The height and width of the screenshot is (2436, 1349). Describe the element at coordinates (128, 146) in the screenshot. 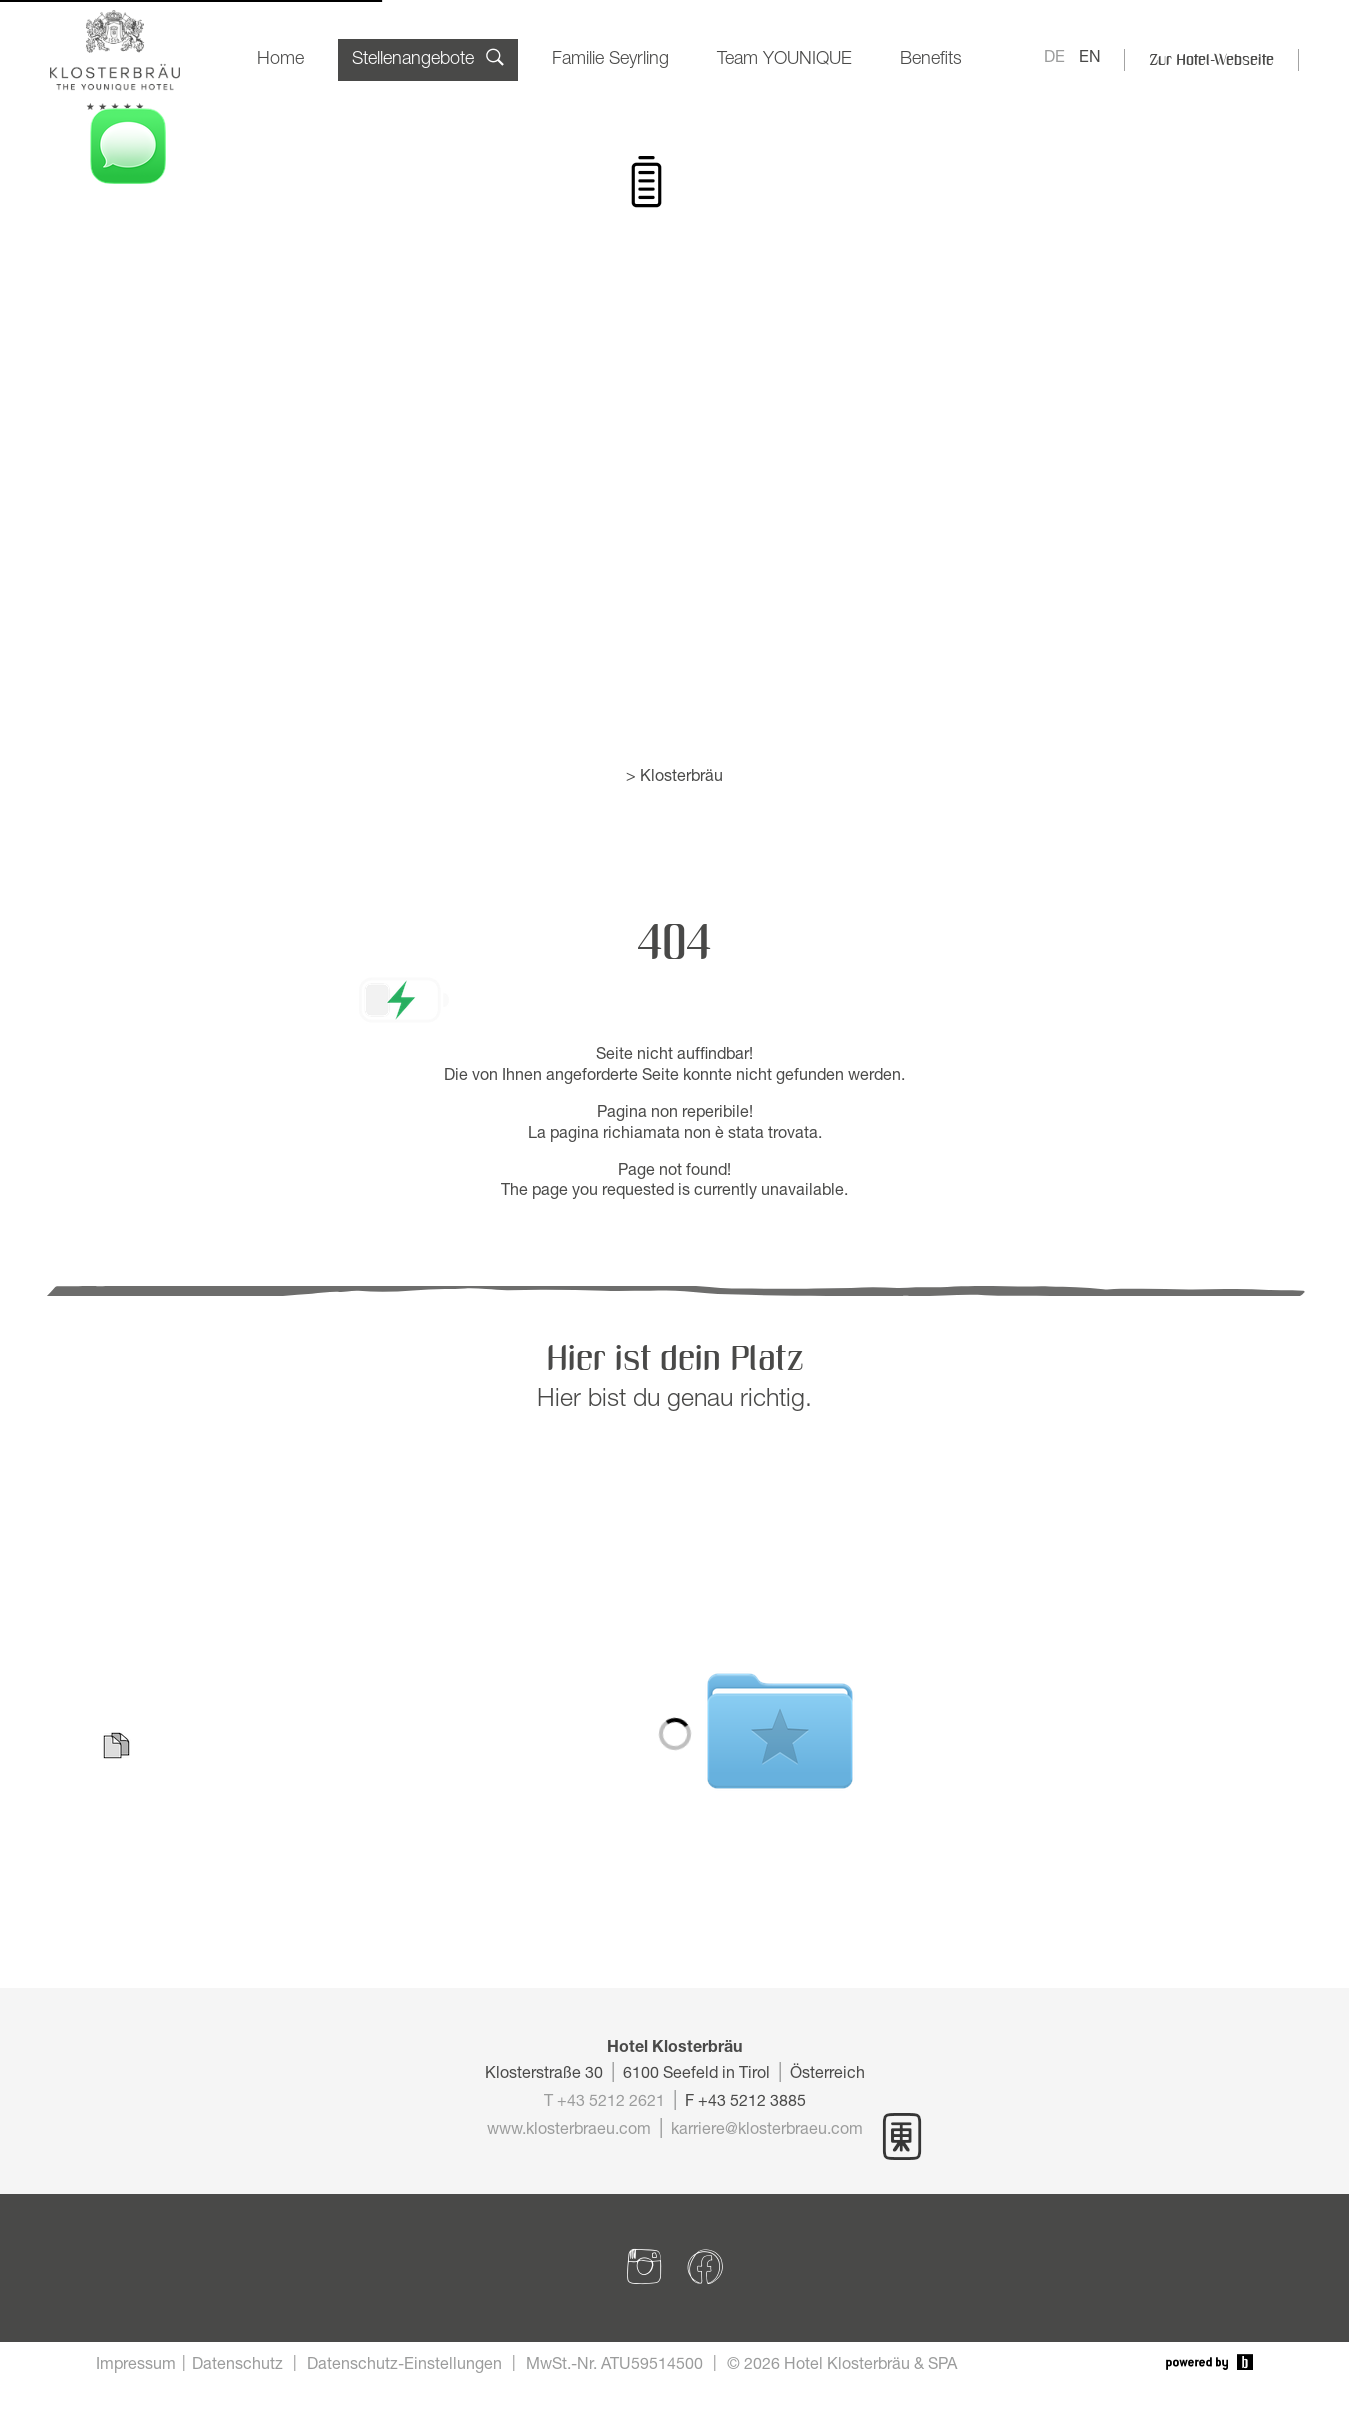

I see `open the messages app` at that location.